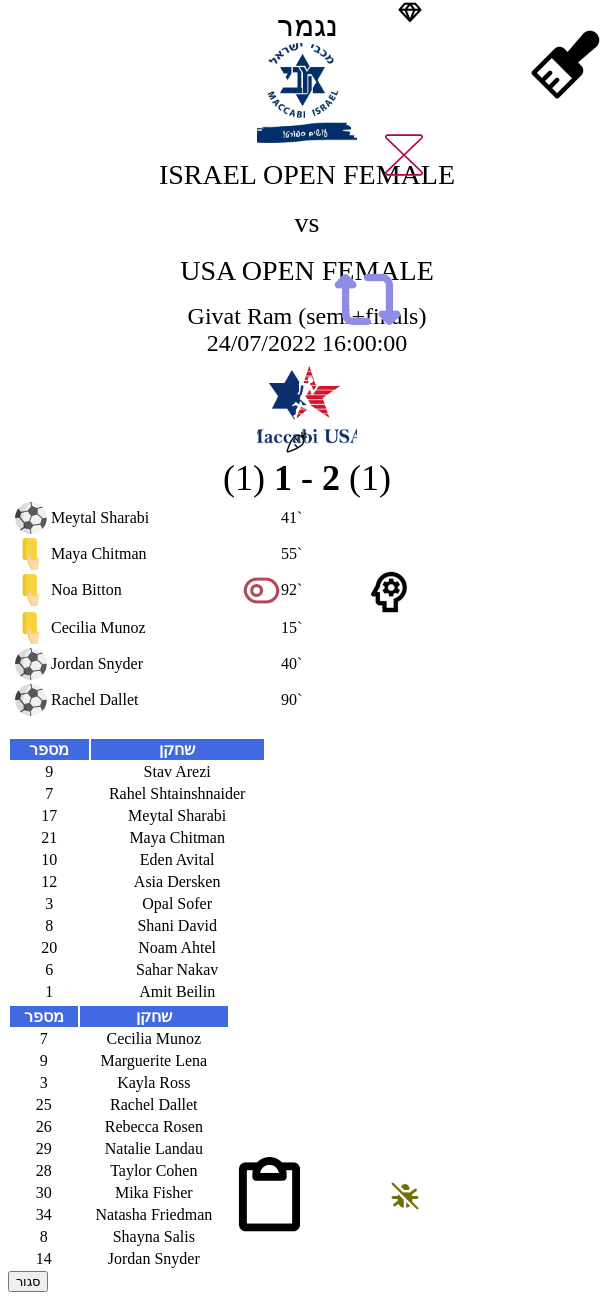 Image resolution: width=614 pixels, height=1300 pixels. I want to click on retweet or repost this content, so click(367, 299).